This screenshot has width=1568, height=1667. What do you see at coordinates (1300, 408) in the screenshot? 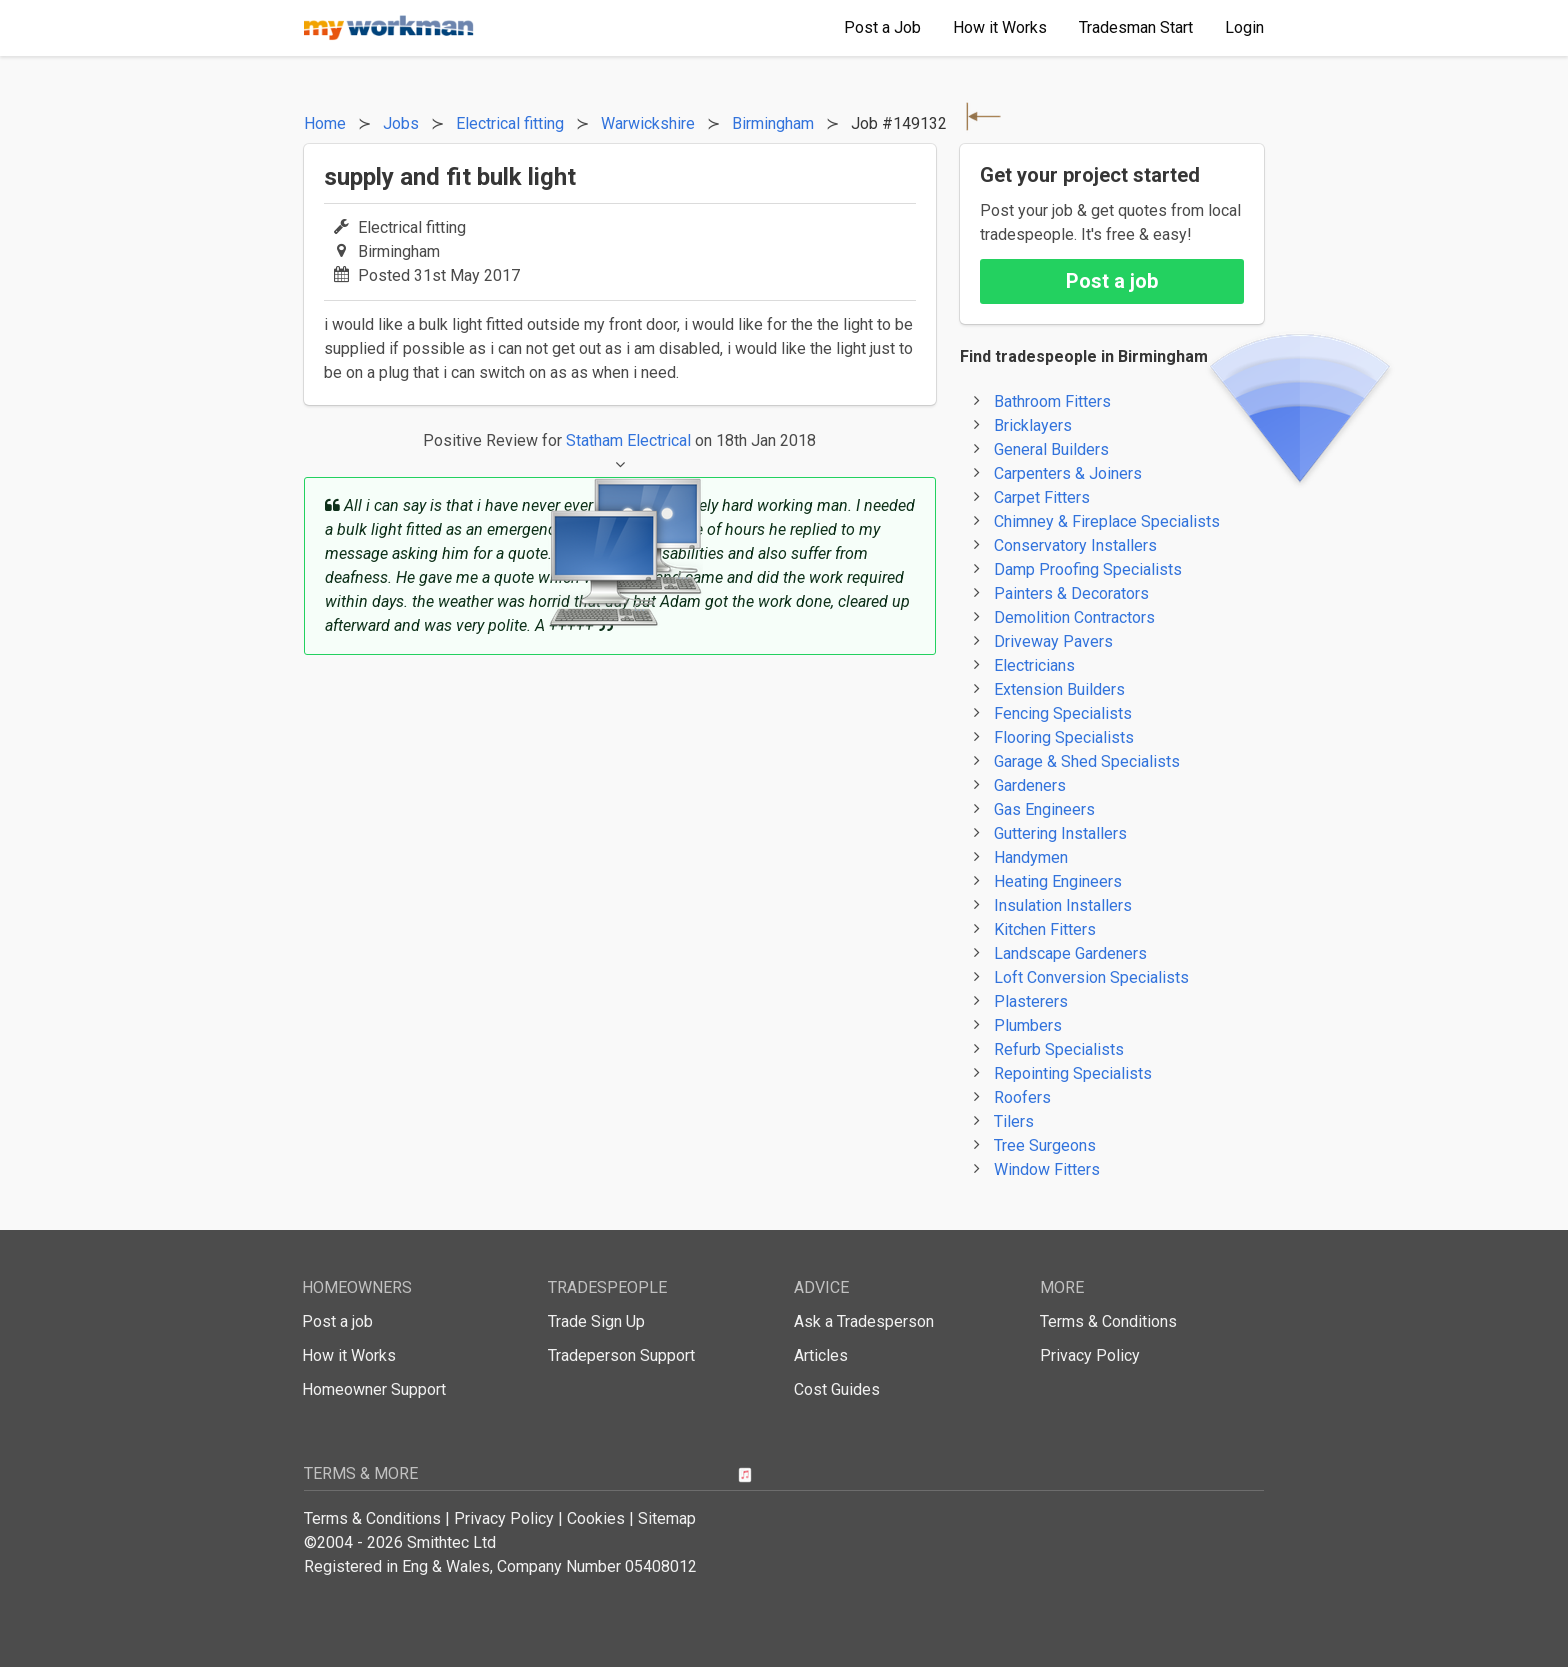
I see `indicates active wireless network connection` at bounding box center [1300, 408].